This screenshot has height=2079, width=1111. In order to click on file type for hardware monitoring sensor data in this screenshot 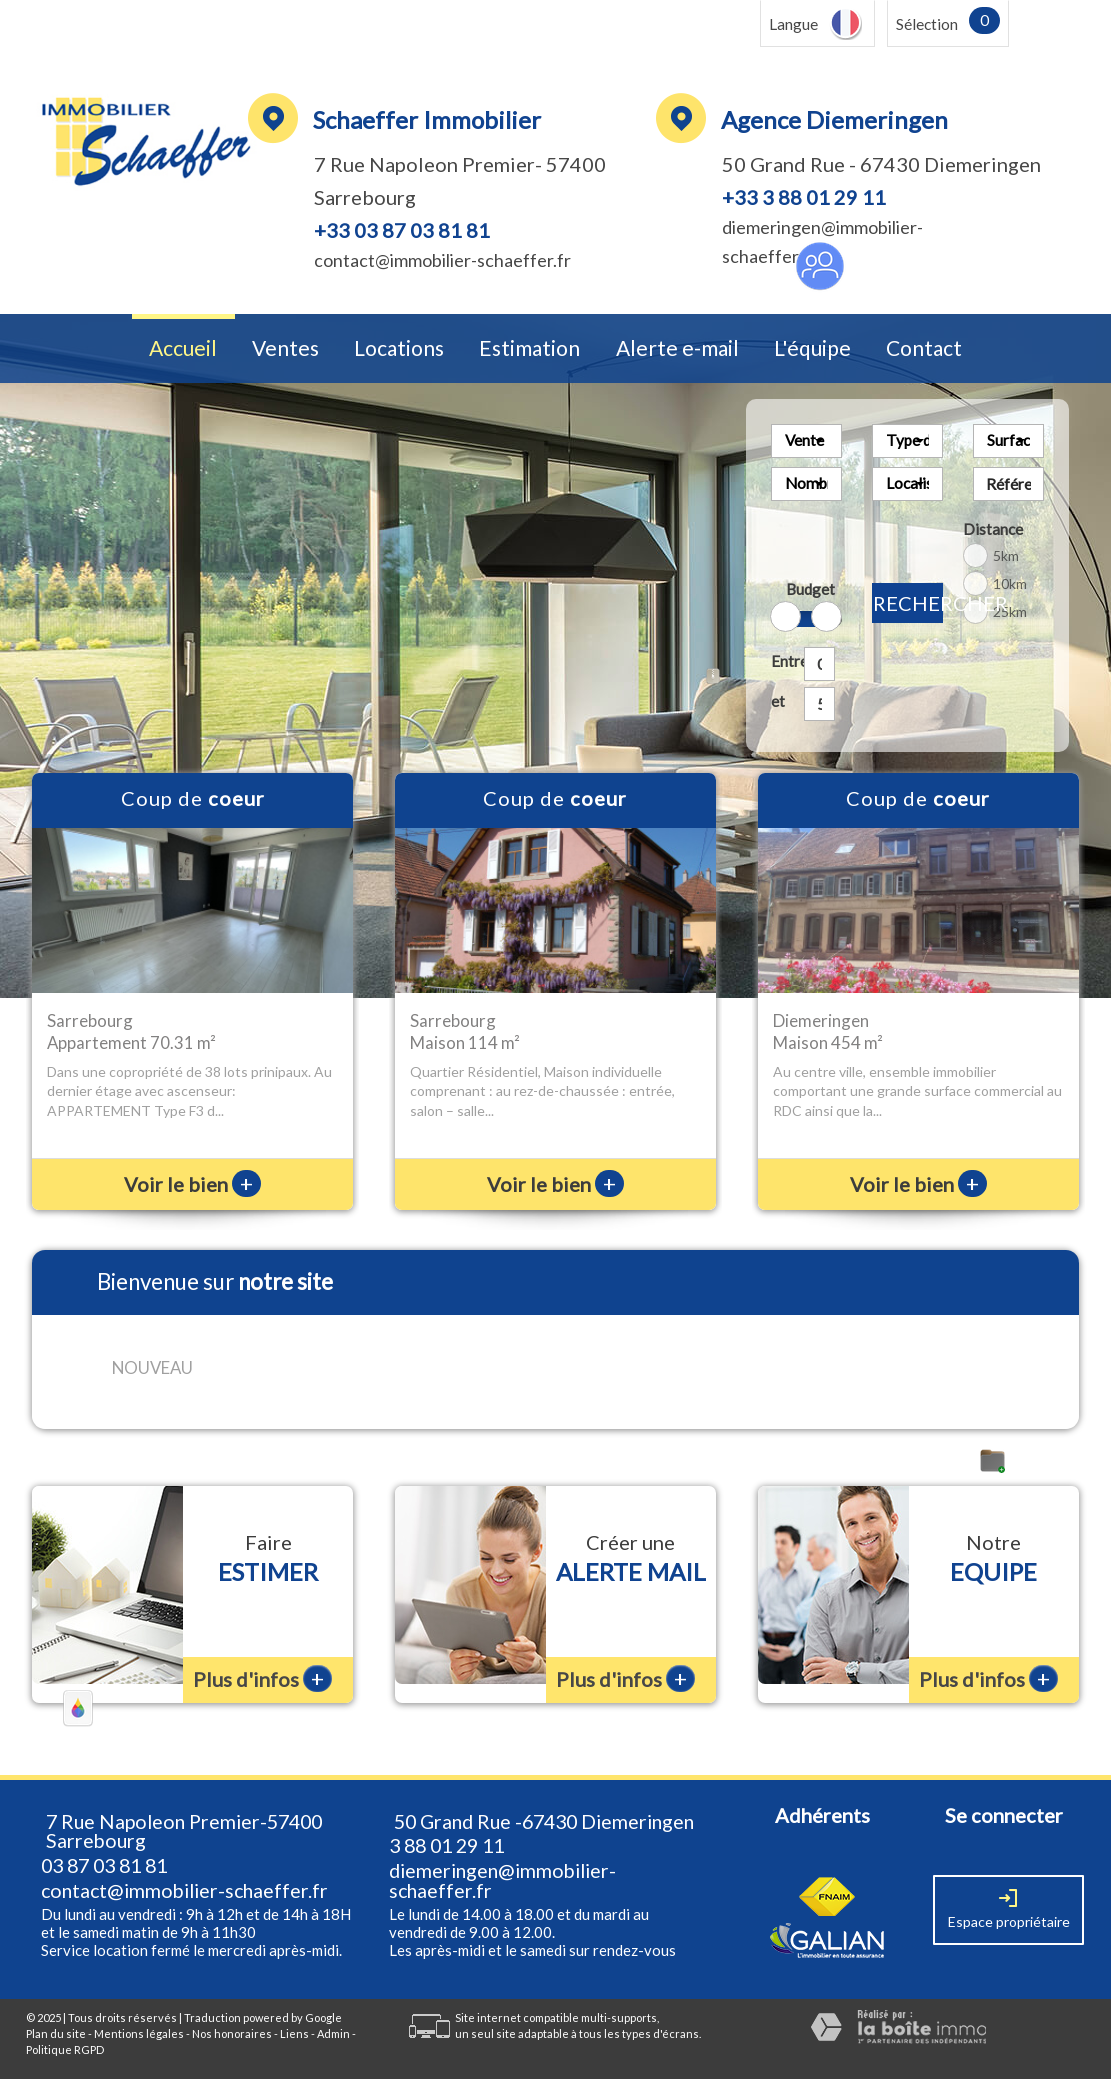, I will do `click(78, 1708)`.